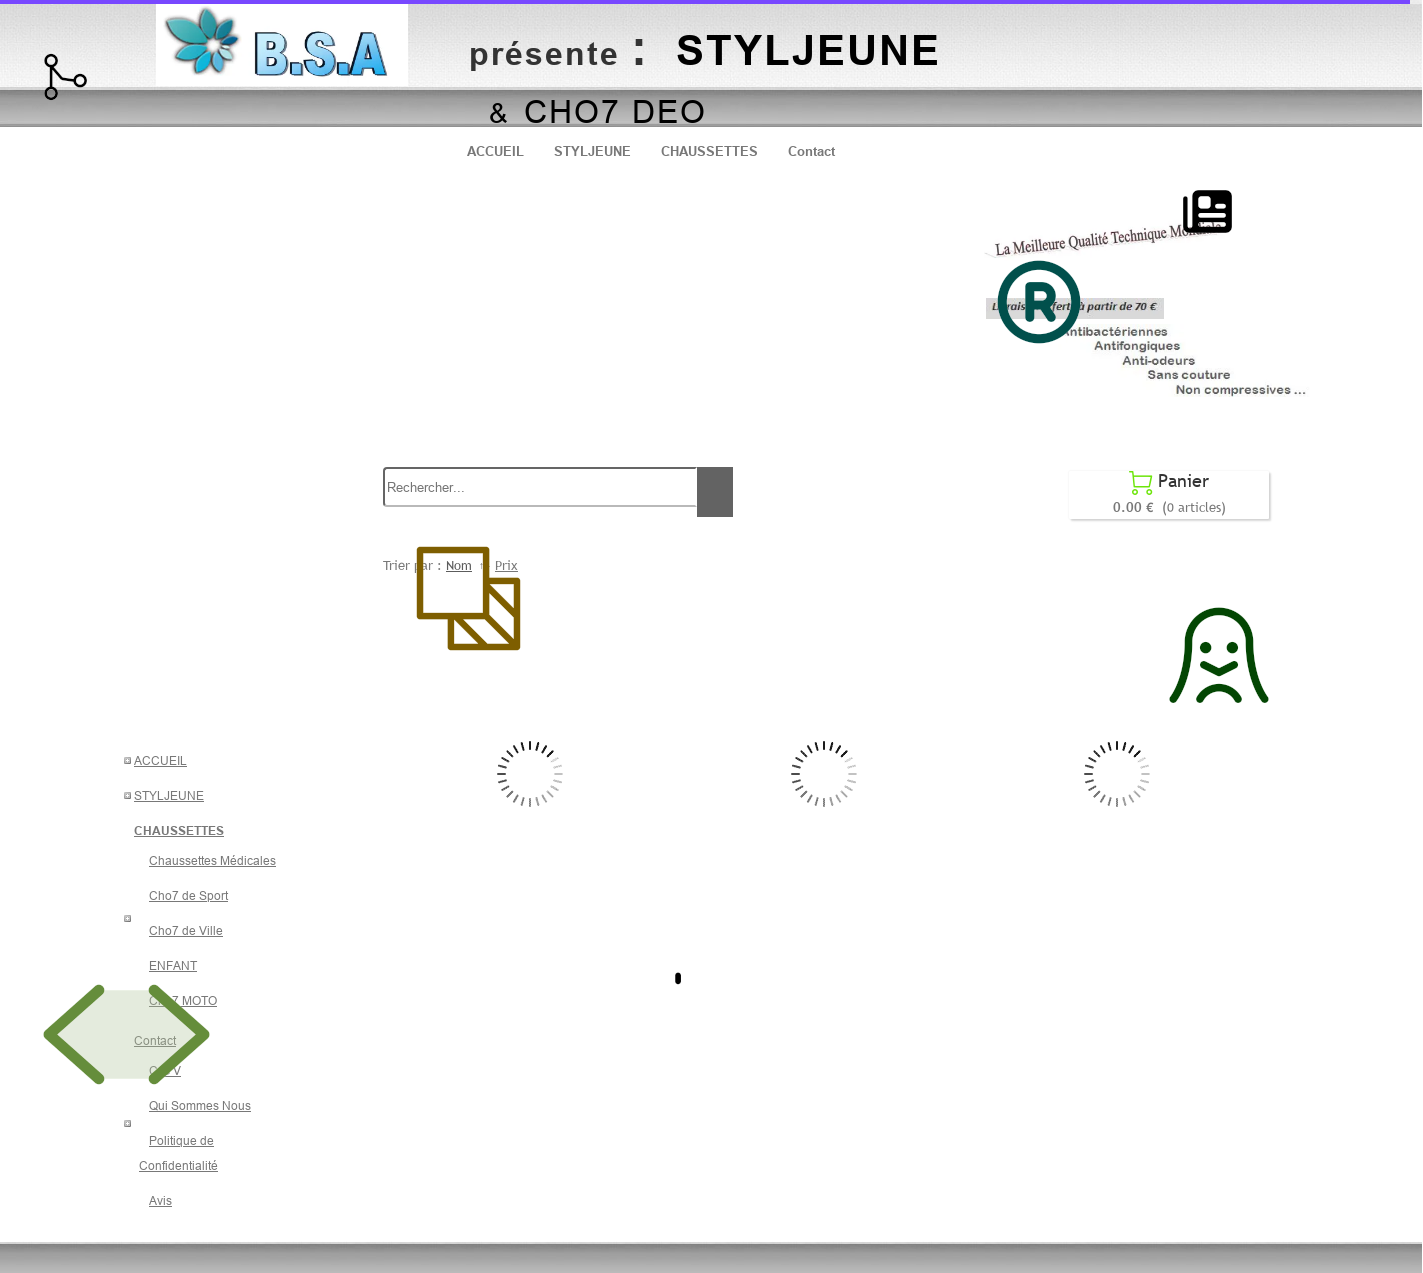  Describe the element at coordinates (62, 77) in the screenshot. I see `merge branches in version control` at that location.